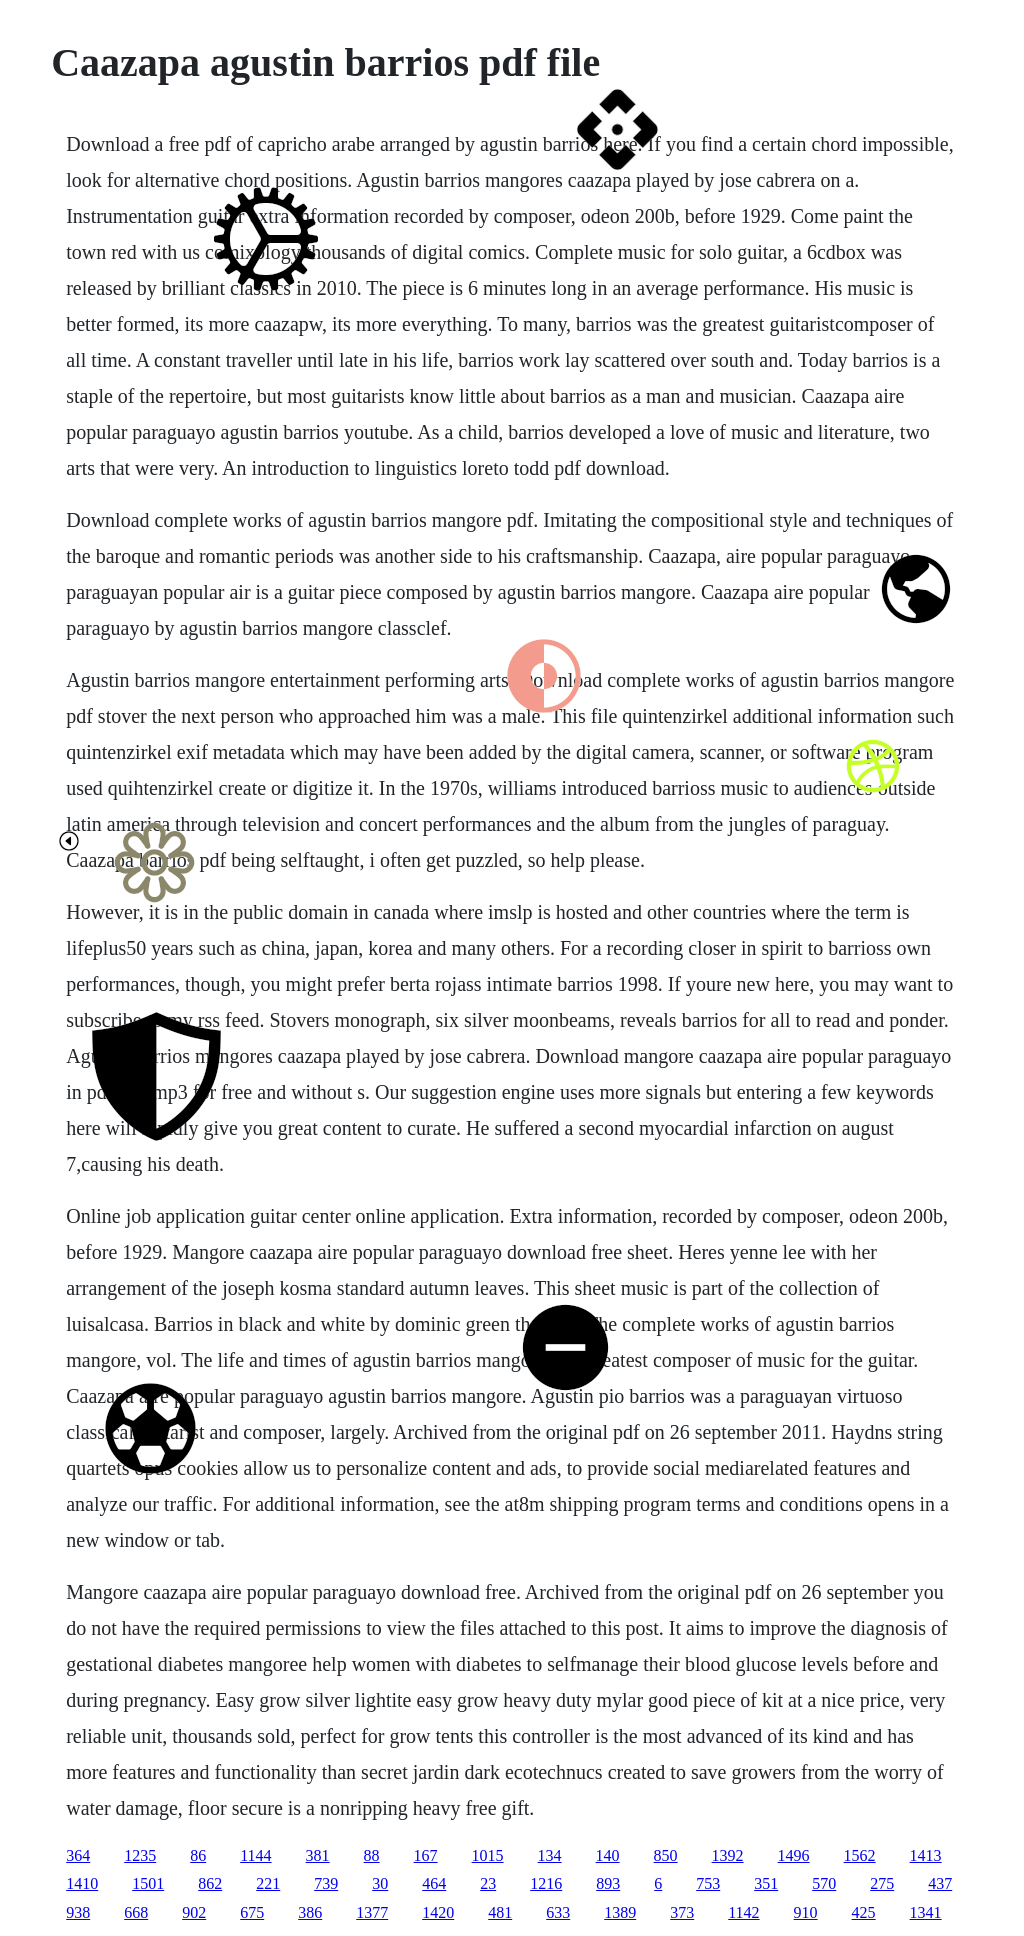 This screenshot has width=1024, height=1936. Describe the element at coordinates (154, 862) in the screenshot. I see `access garden or plant care features` at that location.